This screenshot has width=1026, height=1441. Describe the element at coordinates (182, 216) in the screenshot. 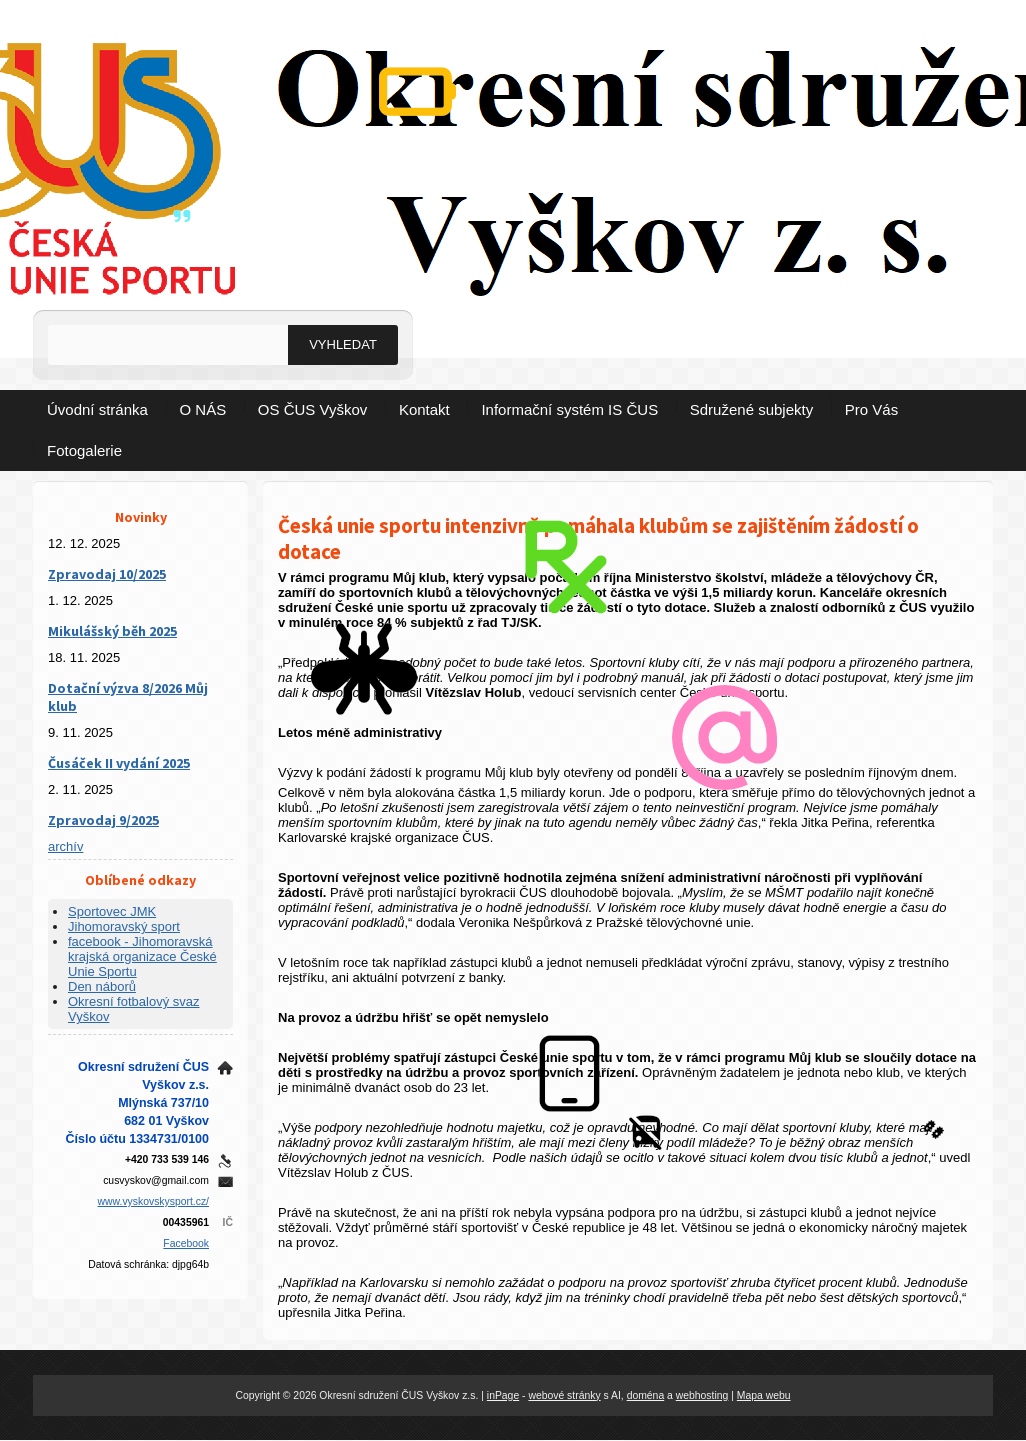

I see `insert a blockquote or citation` at that location.